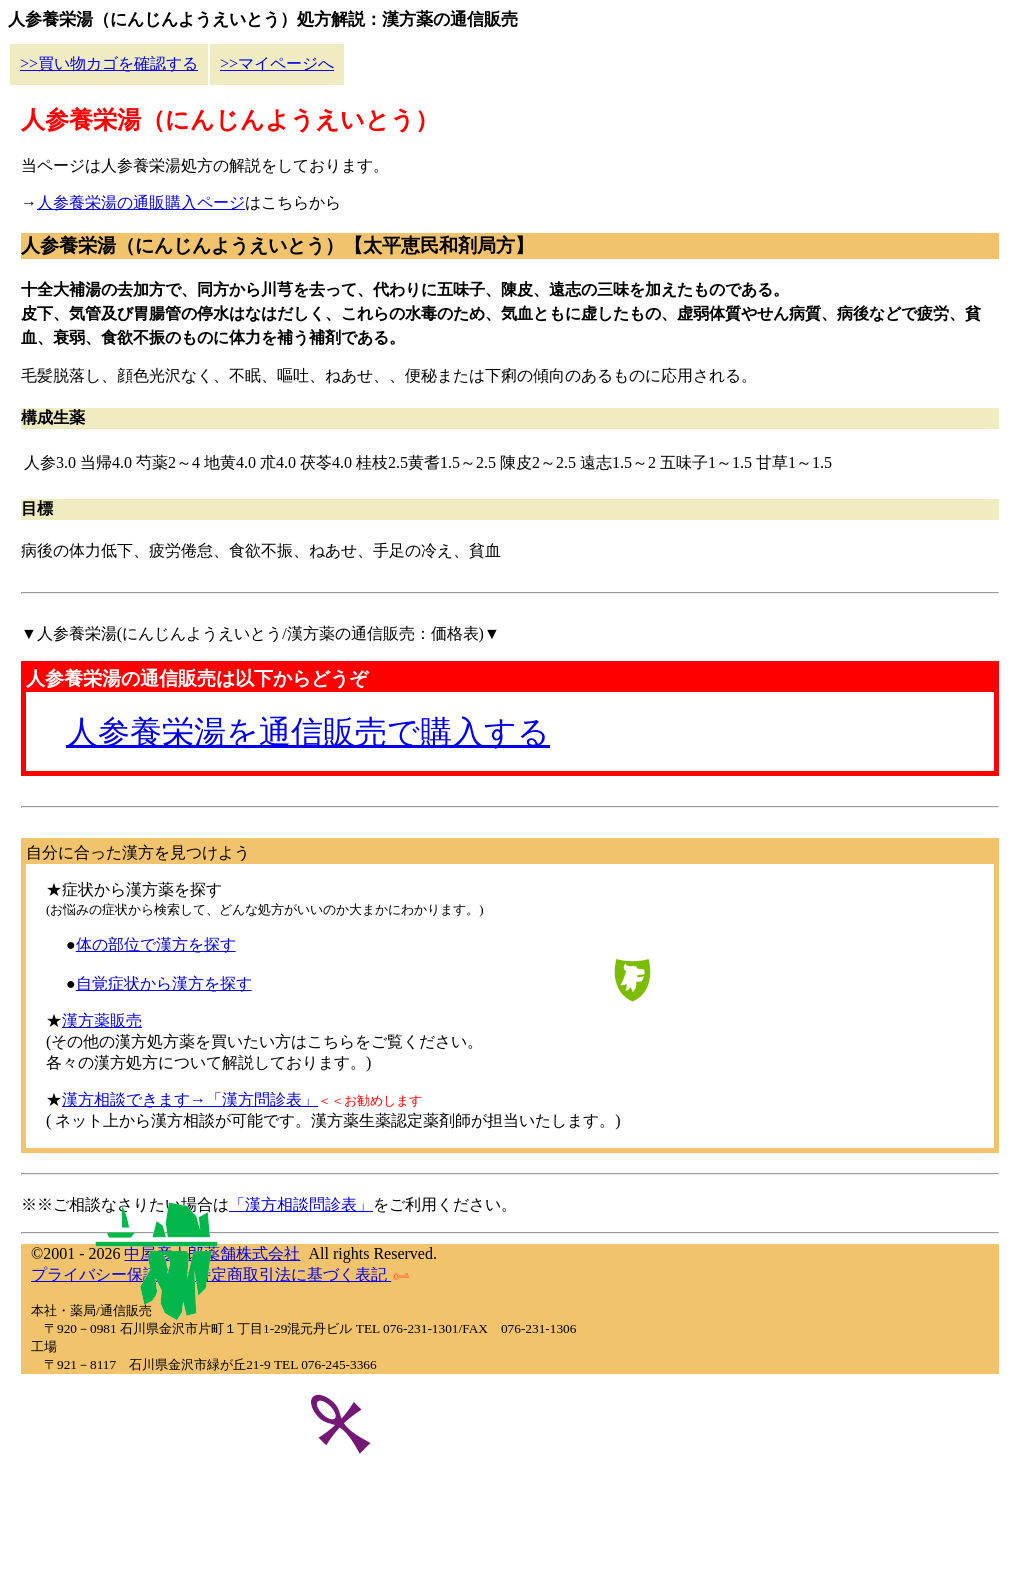 The image size is (1024, 1588). I want to click on select griffin house or faction emblem, so click(632, 979).